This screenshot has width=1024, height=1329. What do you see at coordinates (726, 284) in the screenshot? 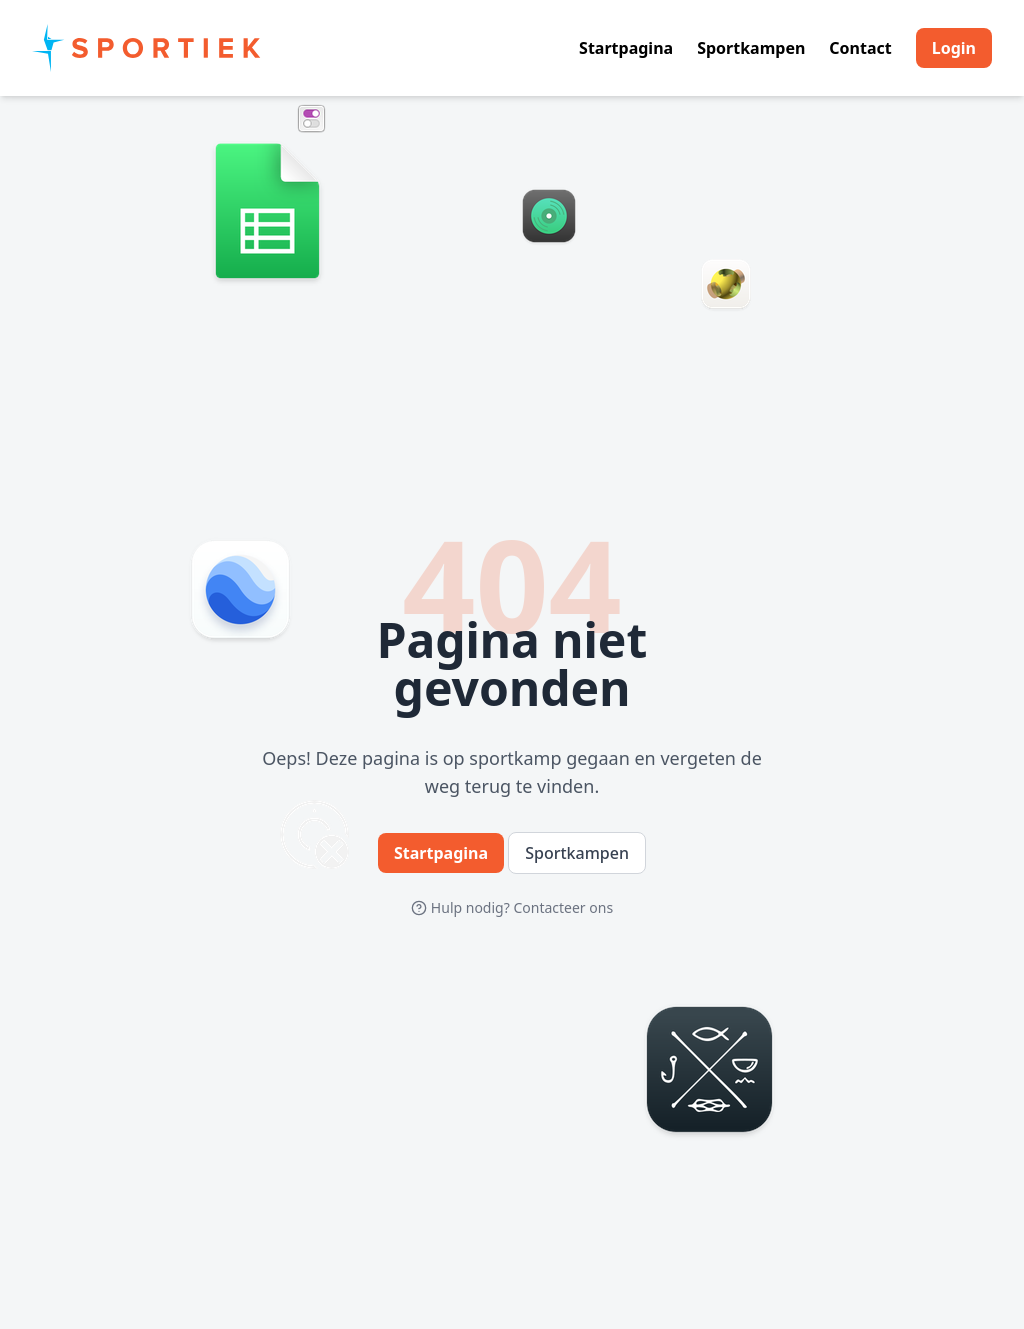
I see `open openscad 3d modeling application` at bounding box center [726, 284].